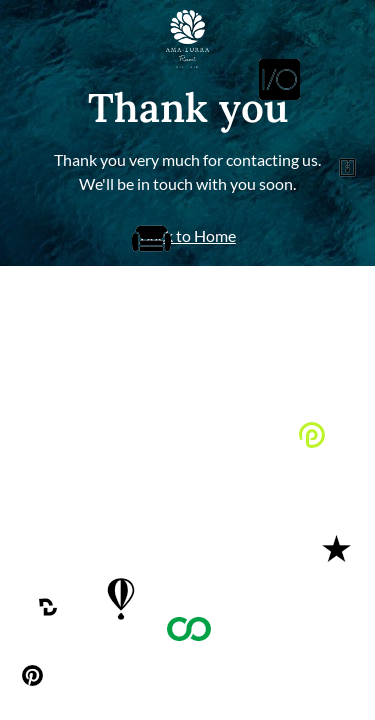  What do you see at coordinates (312, 435) in the screenshot?
I see `processwire CMS logo` at bounding box center [312, 435].